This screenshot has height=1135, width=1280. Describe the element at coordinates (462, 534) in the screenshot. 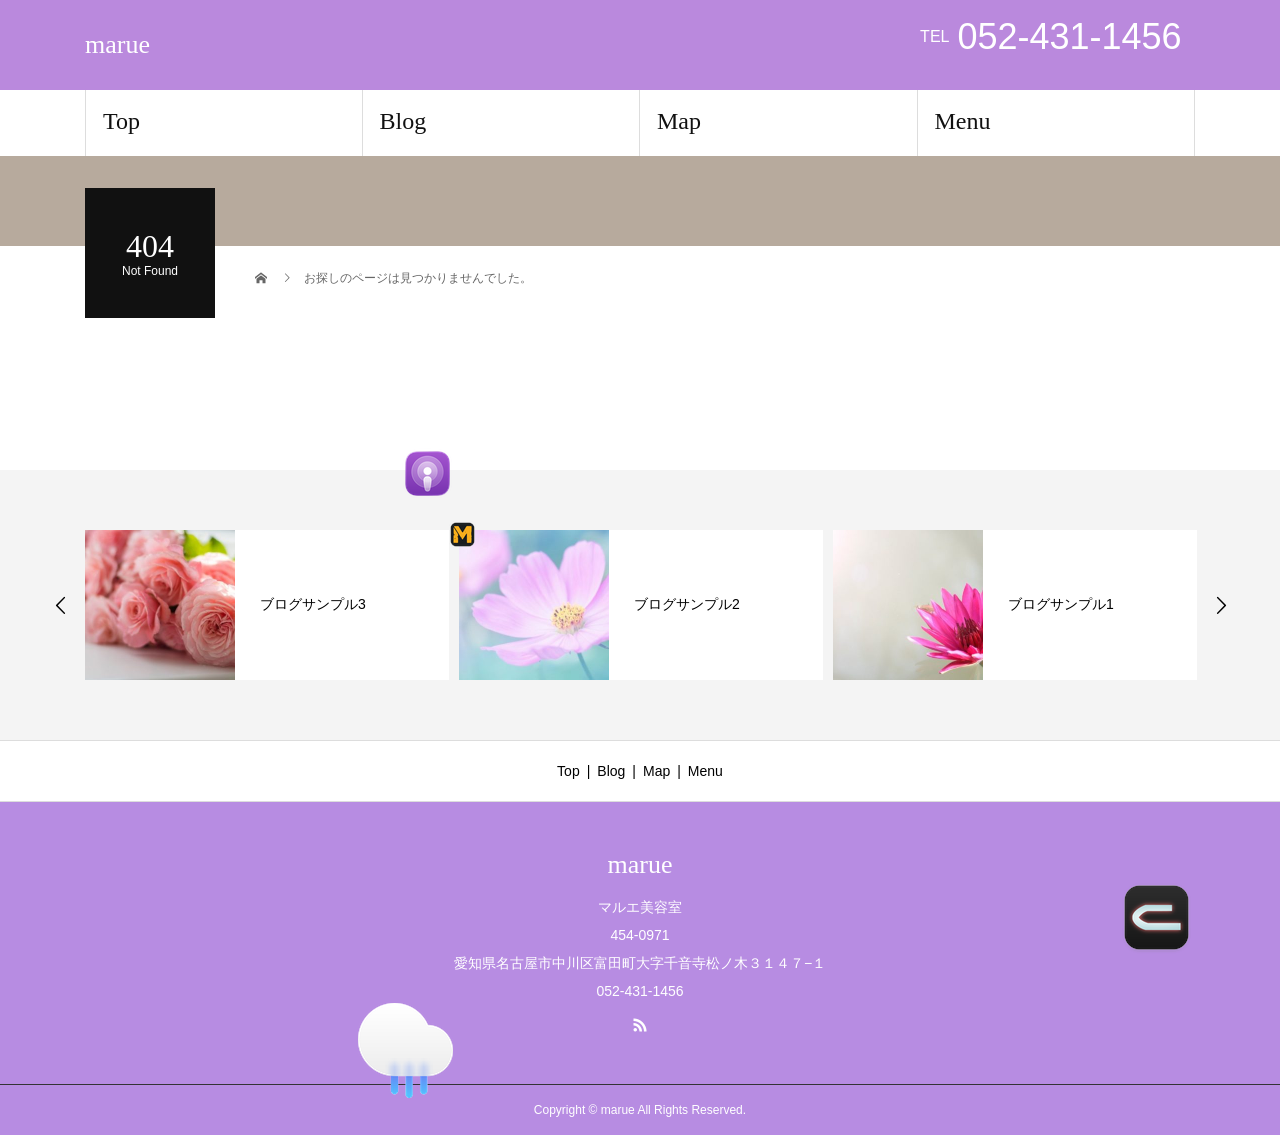

I see `launch Metro: Last Light game` at that location.